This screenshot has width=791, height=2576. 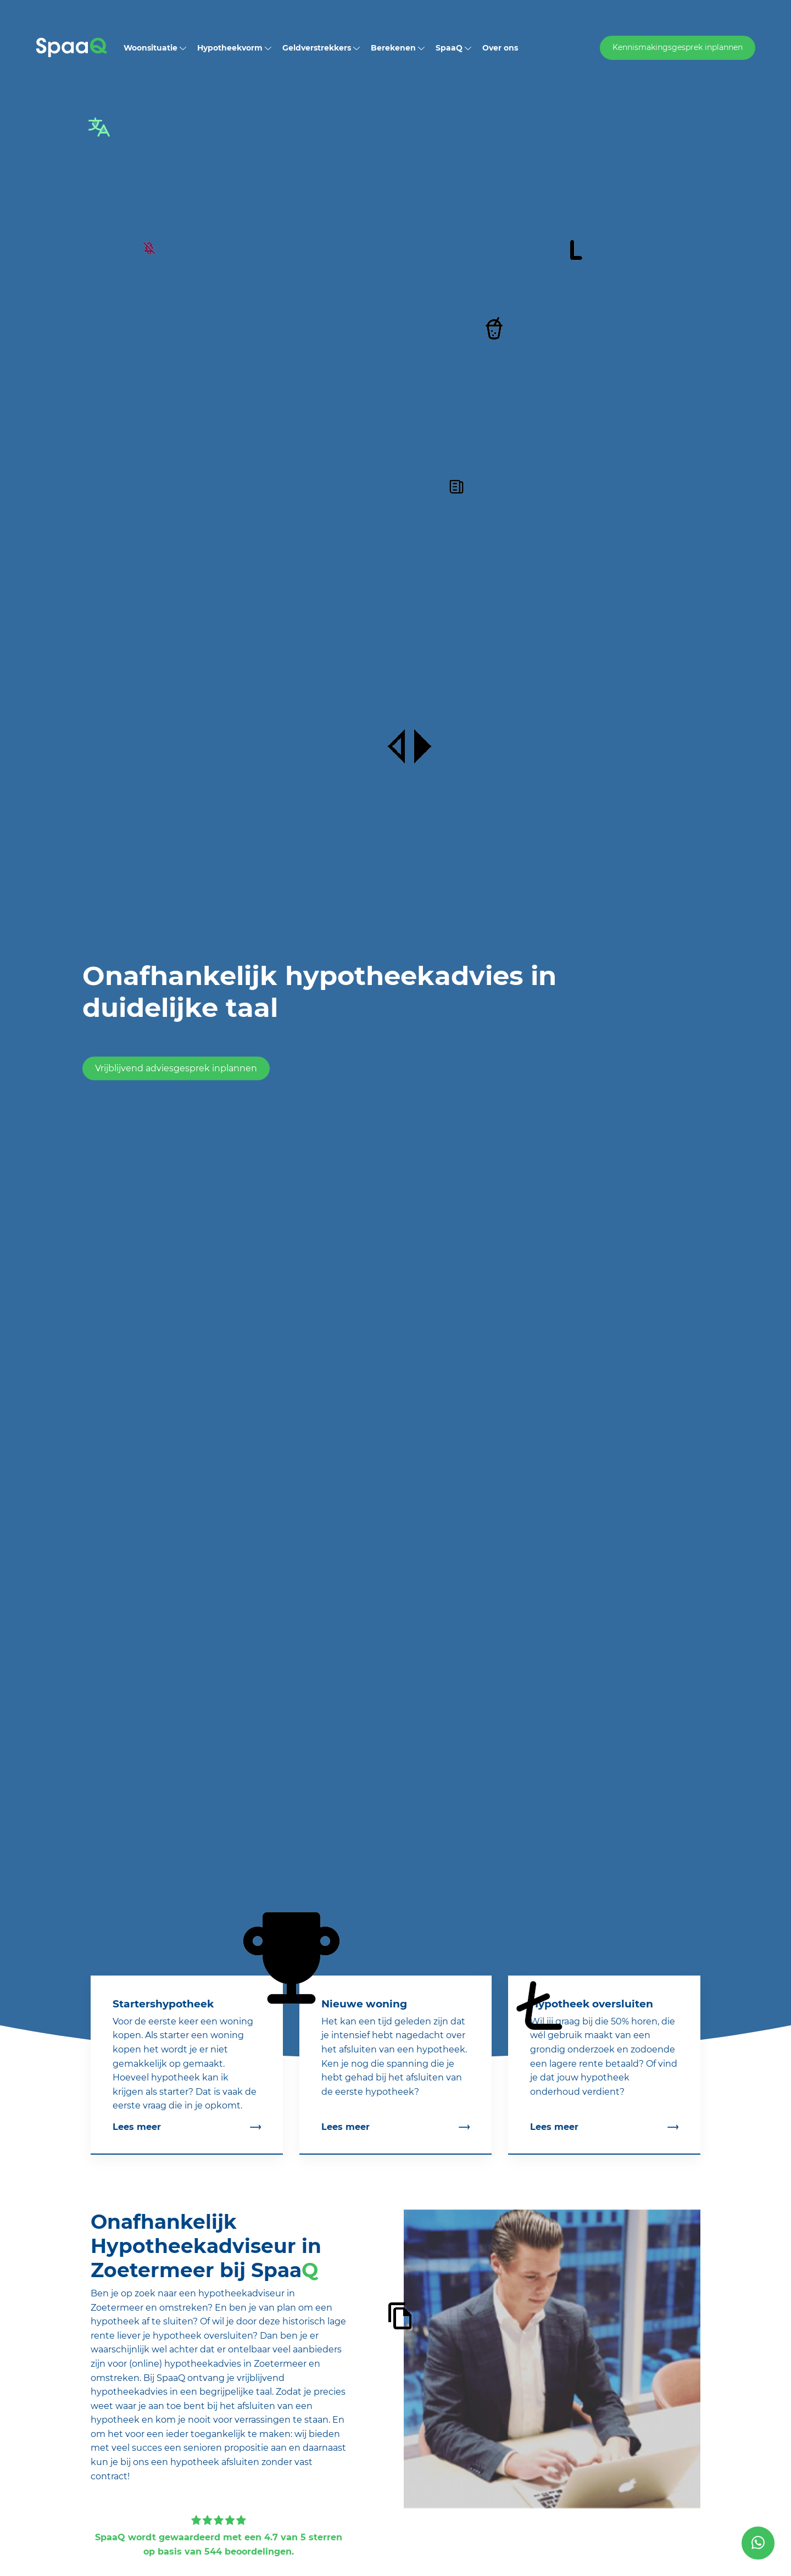 I want to click on view litecoin balance or wallet, so click(x=541, y=2005).